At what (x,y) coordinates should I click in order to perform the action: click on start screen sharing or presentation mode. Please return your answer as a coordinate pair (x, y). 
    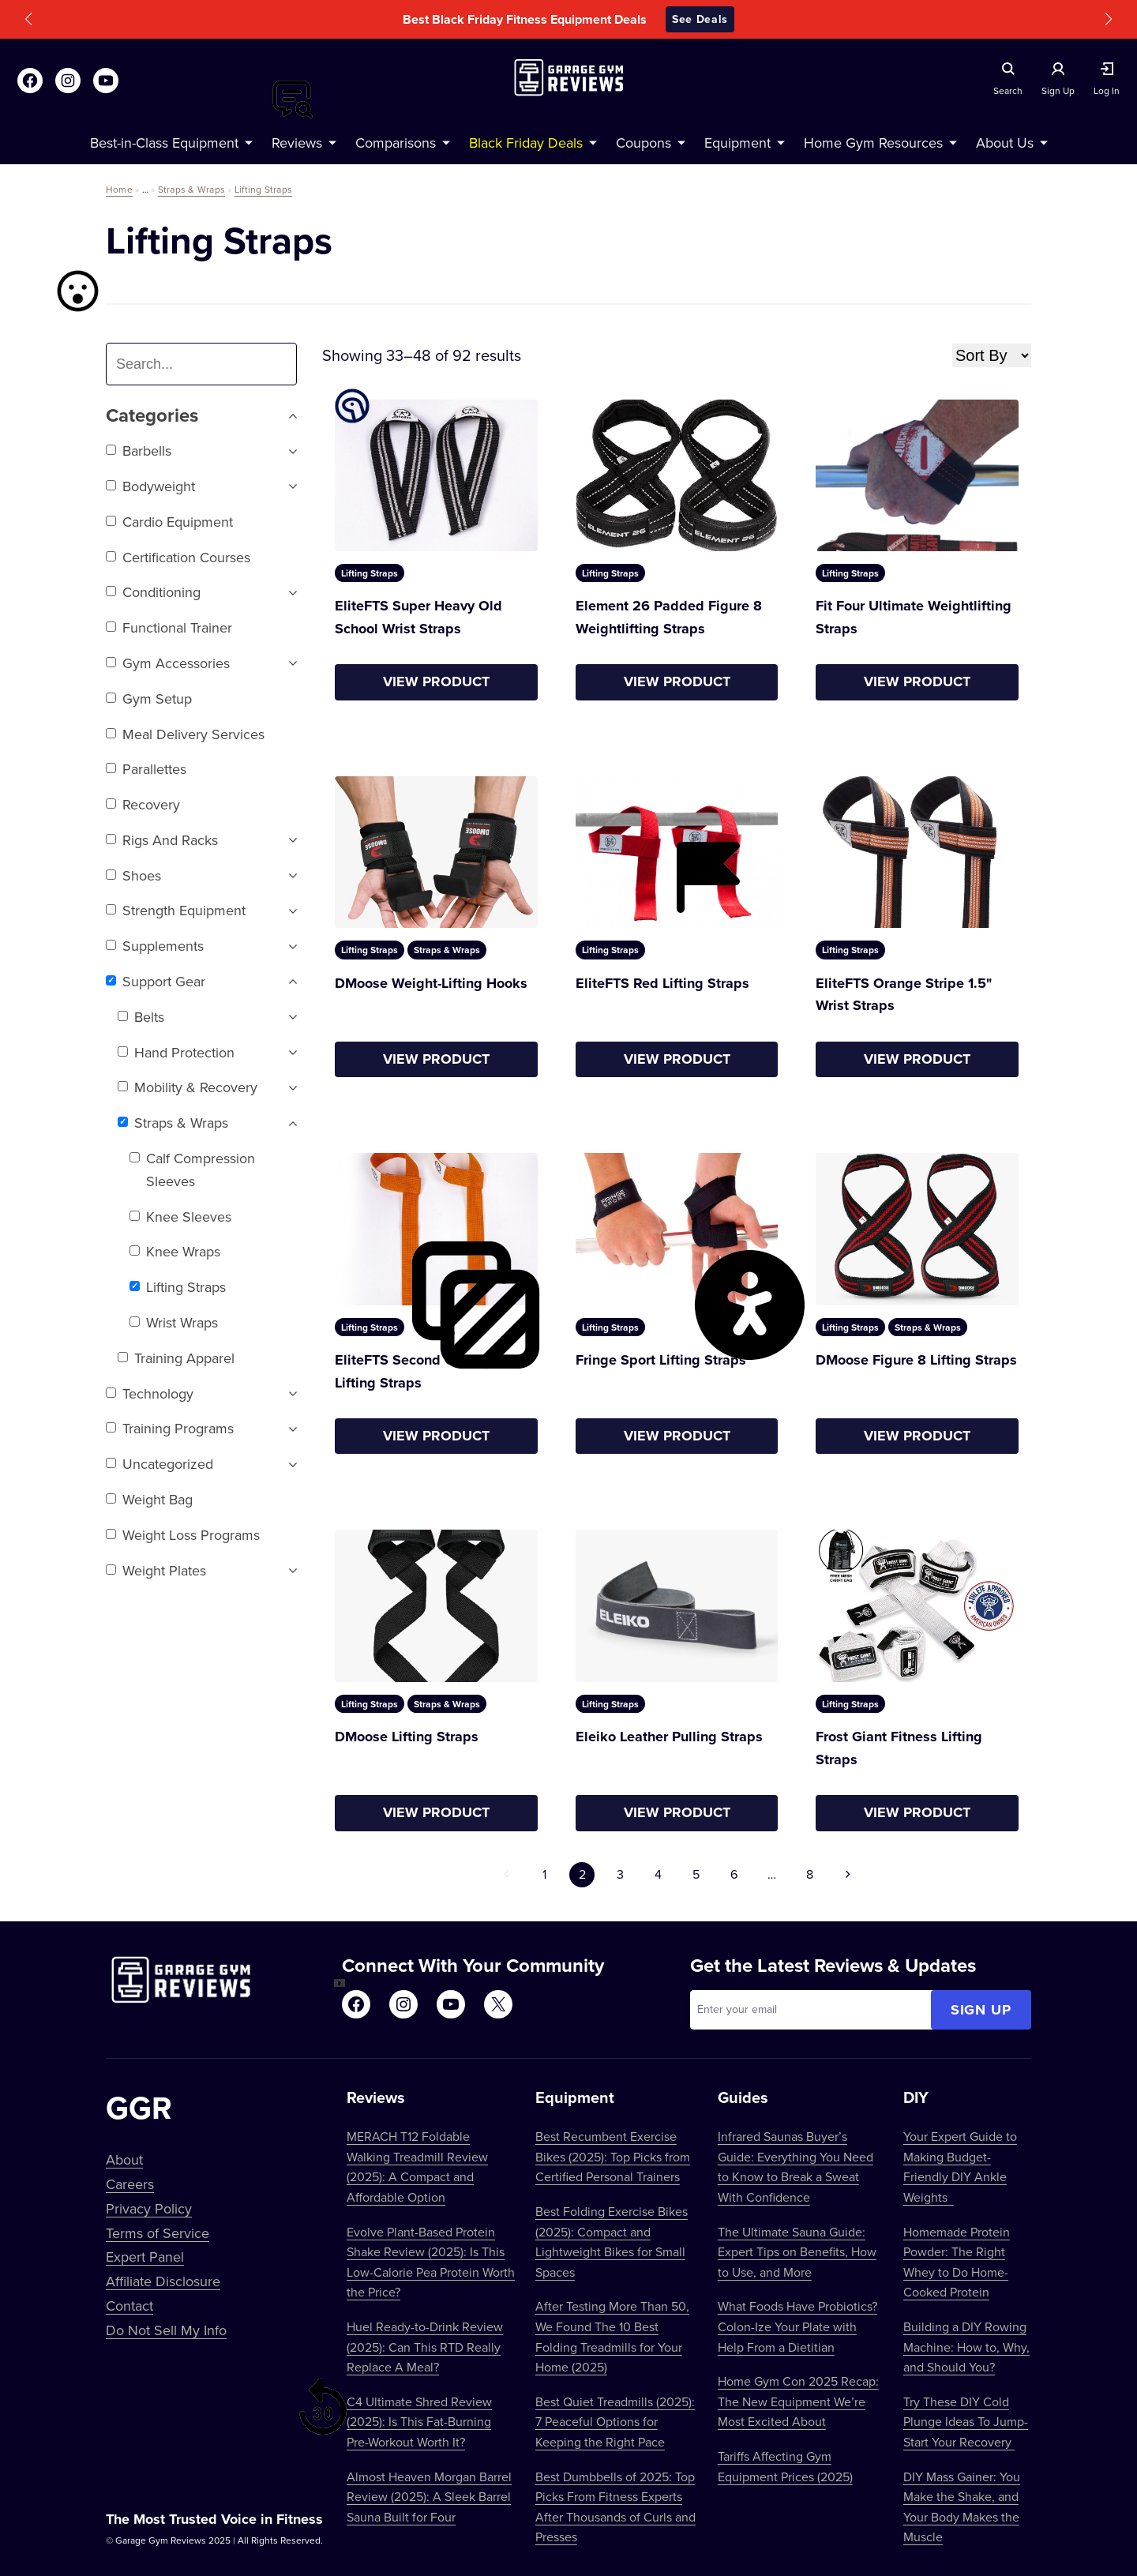
    Looking at the image, I should click on (340, 1983).